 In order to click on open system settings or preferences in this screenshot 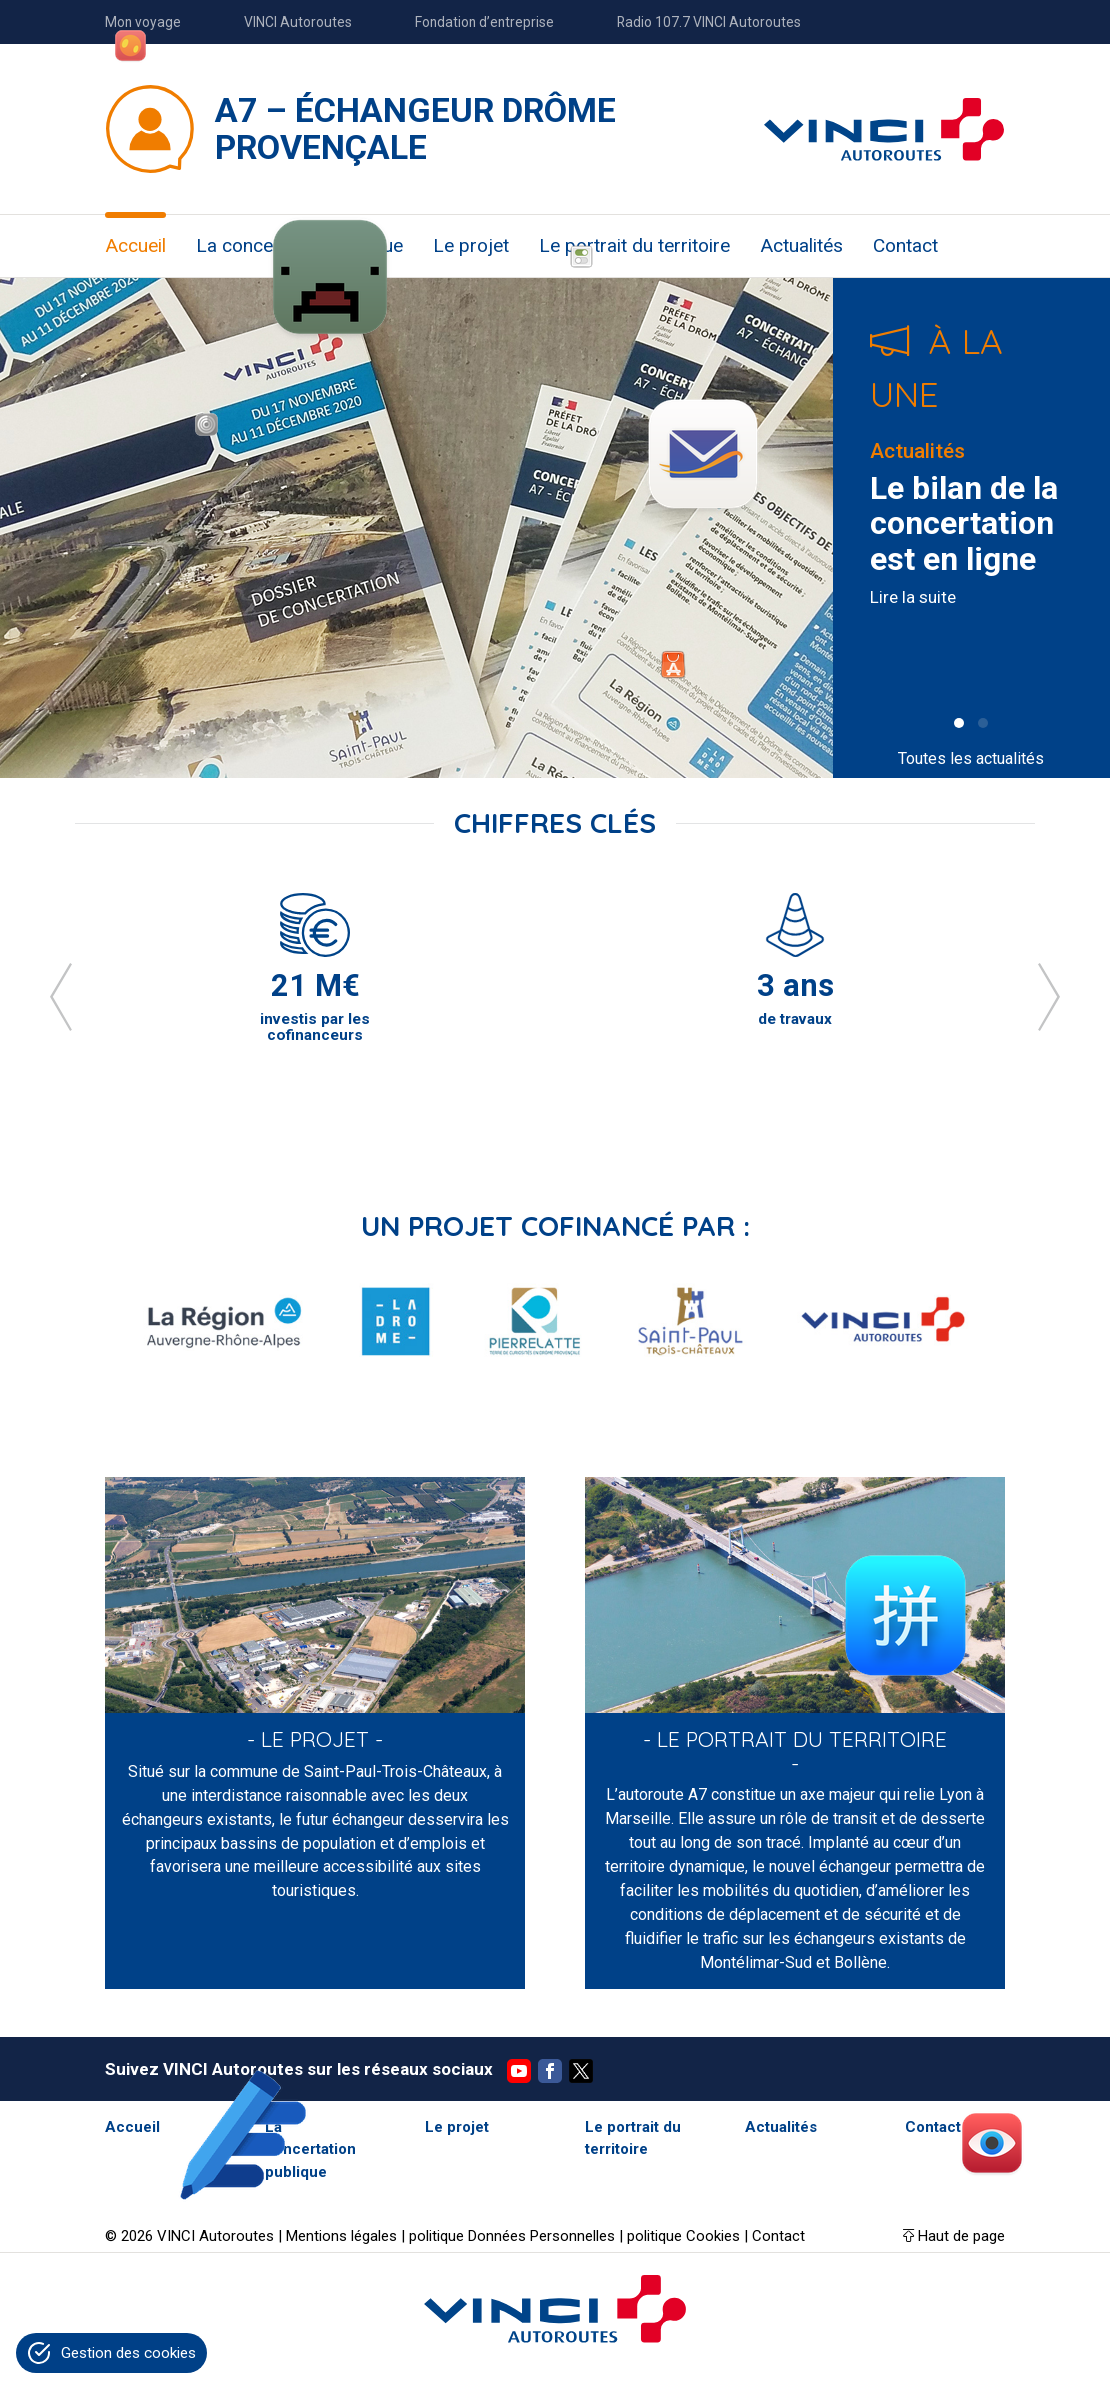, I will do `click(581, 256)`.